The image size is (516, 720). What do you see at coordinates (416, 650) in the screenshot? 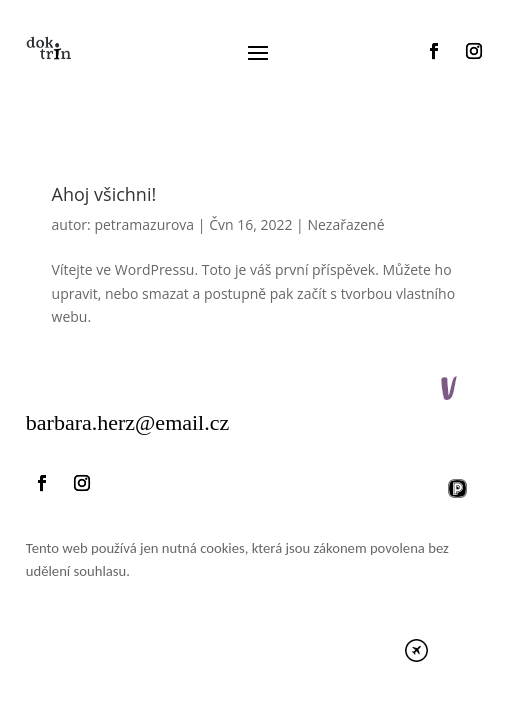
I see `cockpit server management application logo` at bounding box center [416, 650].